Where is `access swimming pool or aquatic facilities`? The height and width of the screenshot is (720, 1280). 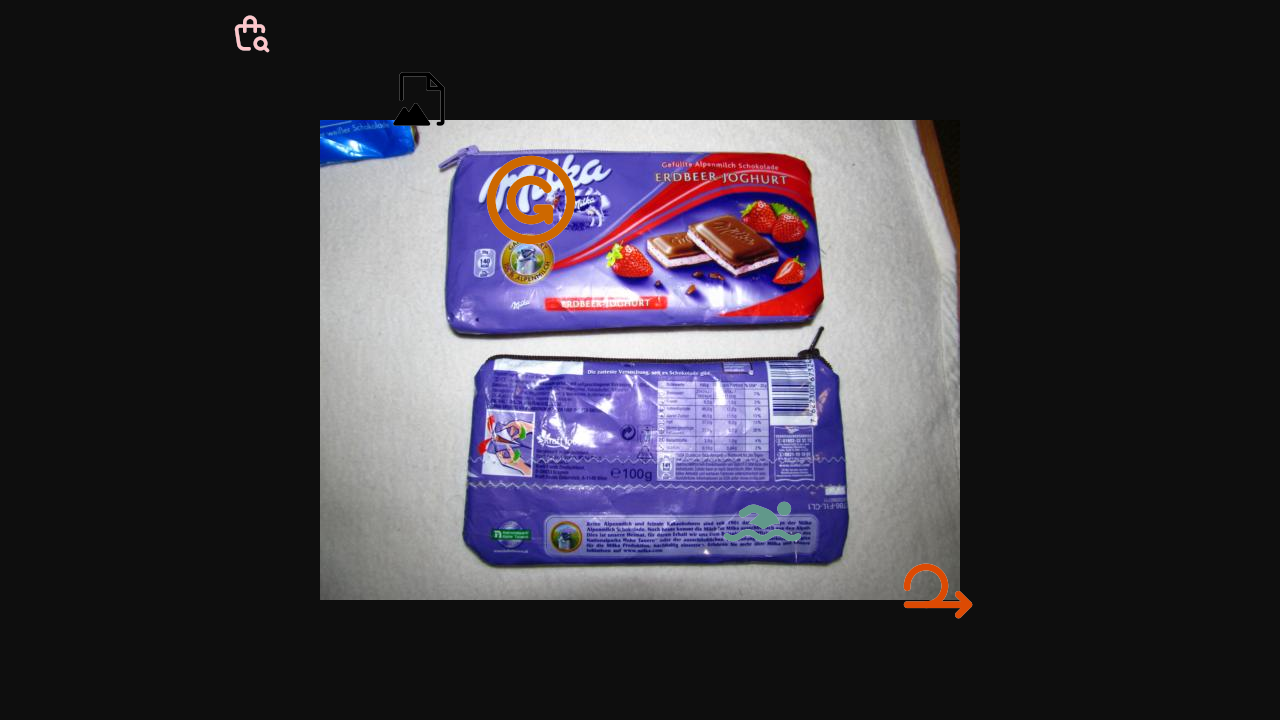
access swimming pool or aquatic facilities is located at coordinates (762, 521).